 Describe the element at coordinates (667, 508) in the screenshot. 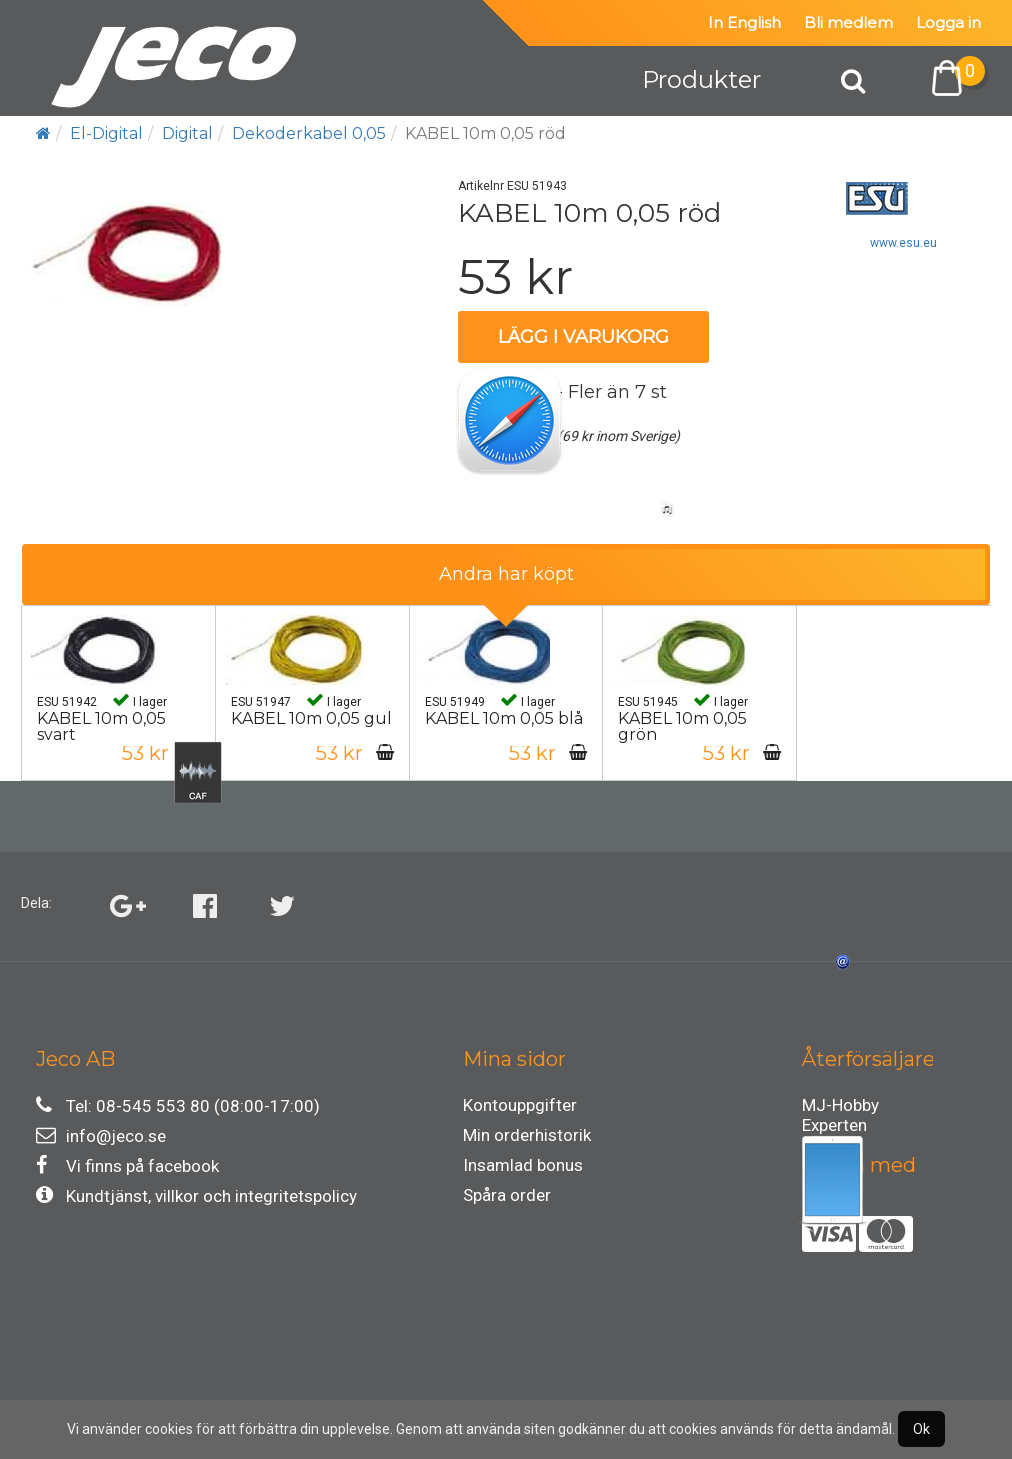

I see `an audio melody file type` at that location.